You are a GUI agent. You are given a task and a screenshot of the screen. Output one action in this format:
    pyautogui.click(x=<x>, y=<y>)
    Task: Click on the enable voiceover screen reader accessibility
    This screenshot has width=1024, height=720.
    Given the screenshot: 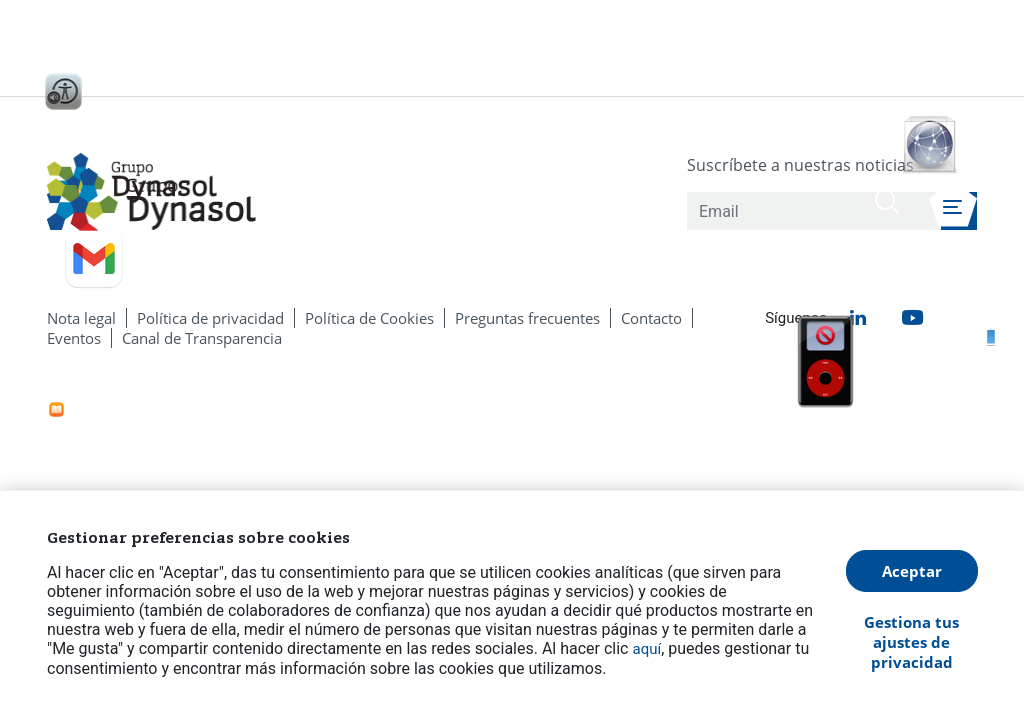 What is the action you would take?
    pyautogui.click(x=63, y=91)
    